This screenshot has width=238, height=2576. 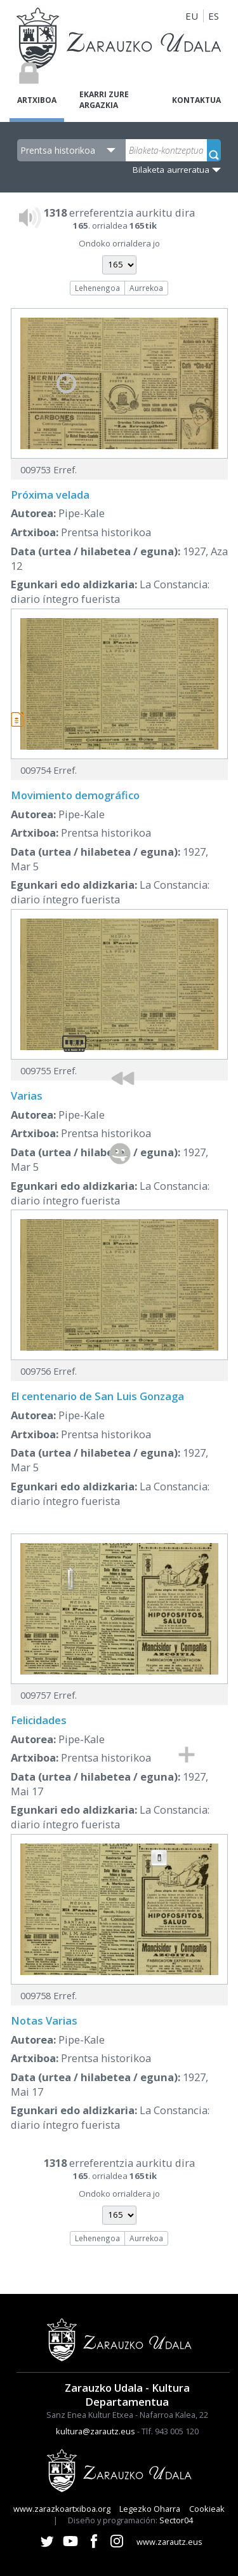 What do you see at coordinates (29, 74) in the screenshot?
I see `indicates a secure connection` at bounding box center [29, 74].